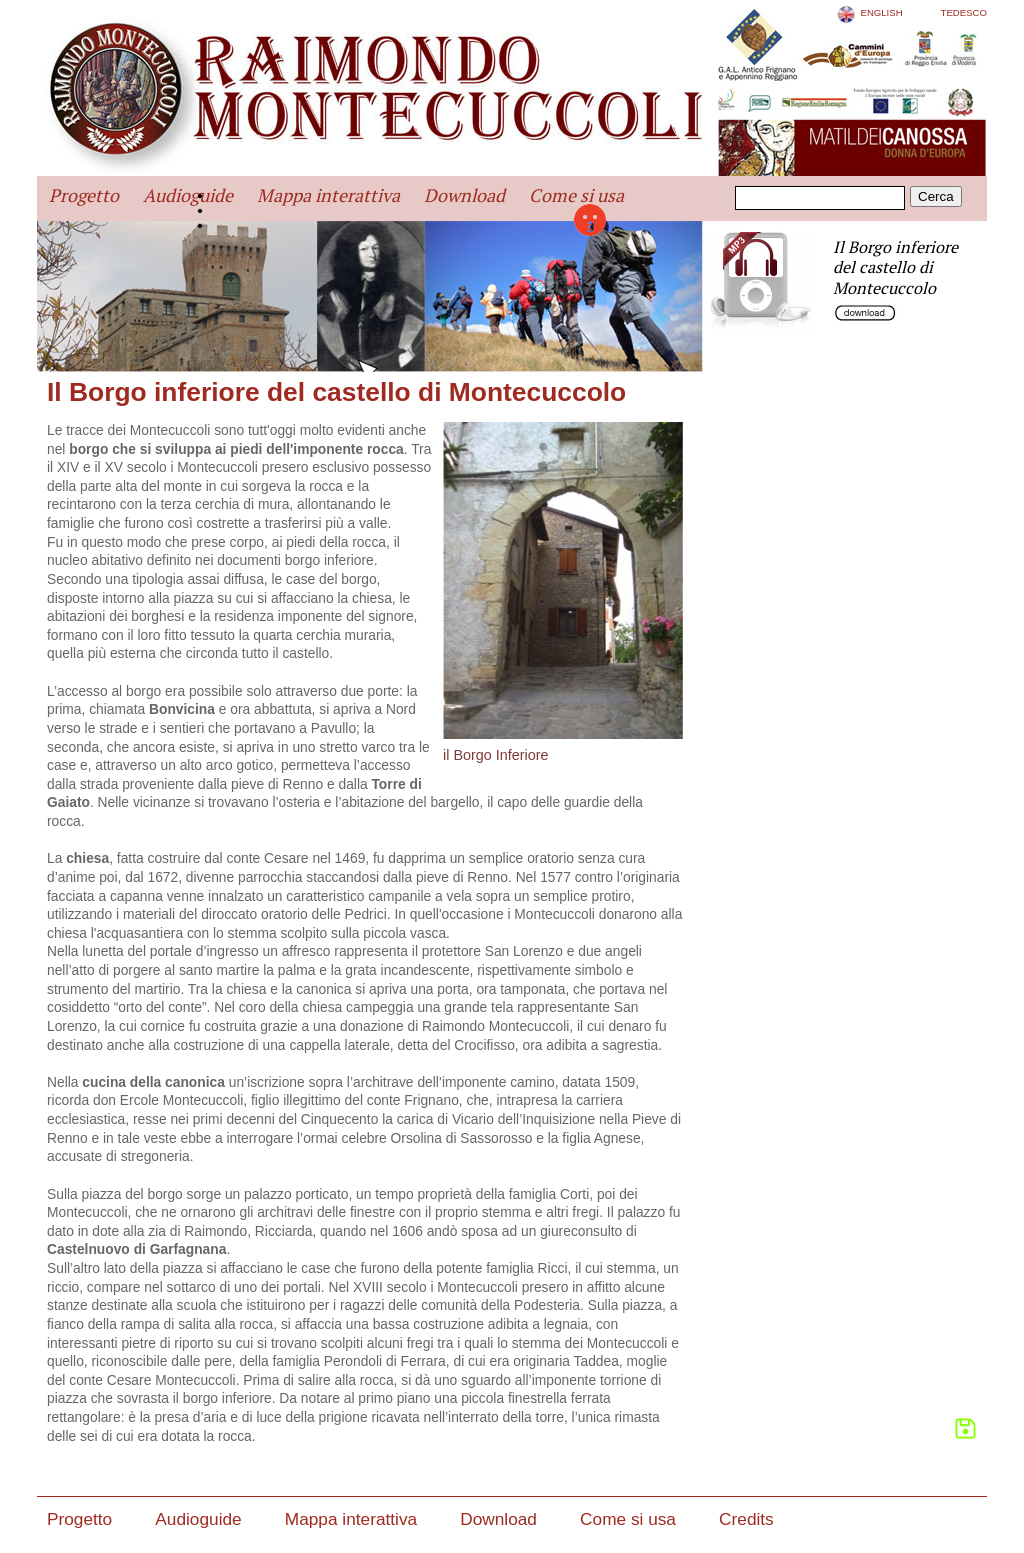  What do you see at coordinates (965, 1428) in the screenshot?
I see `save current file or document` at bounding box center [965, 1428].